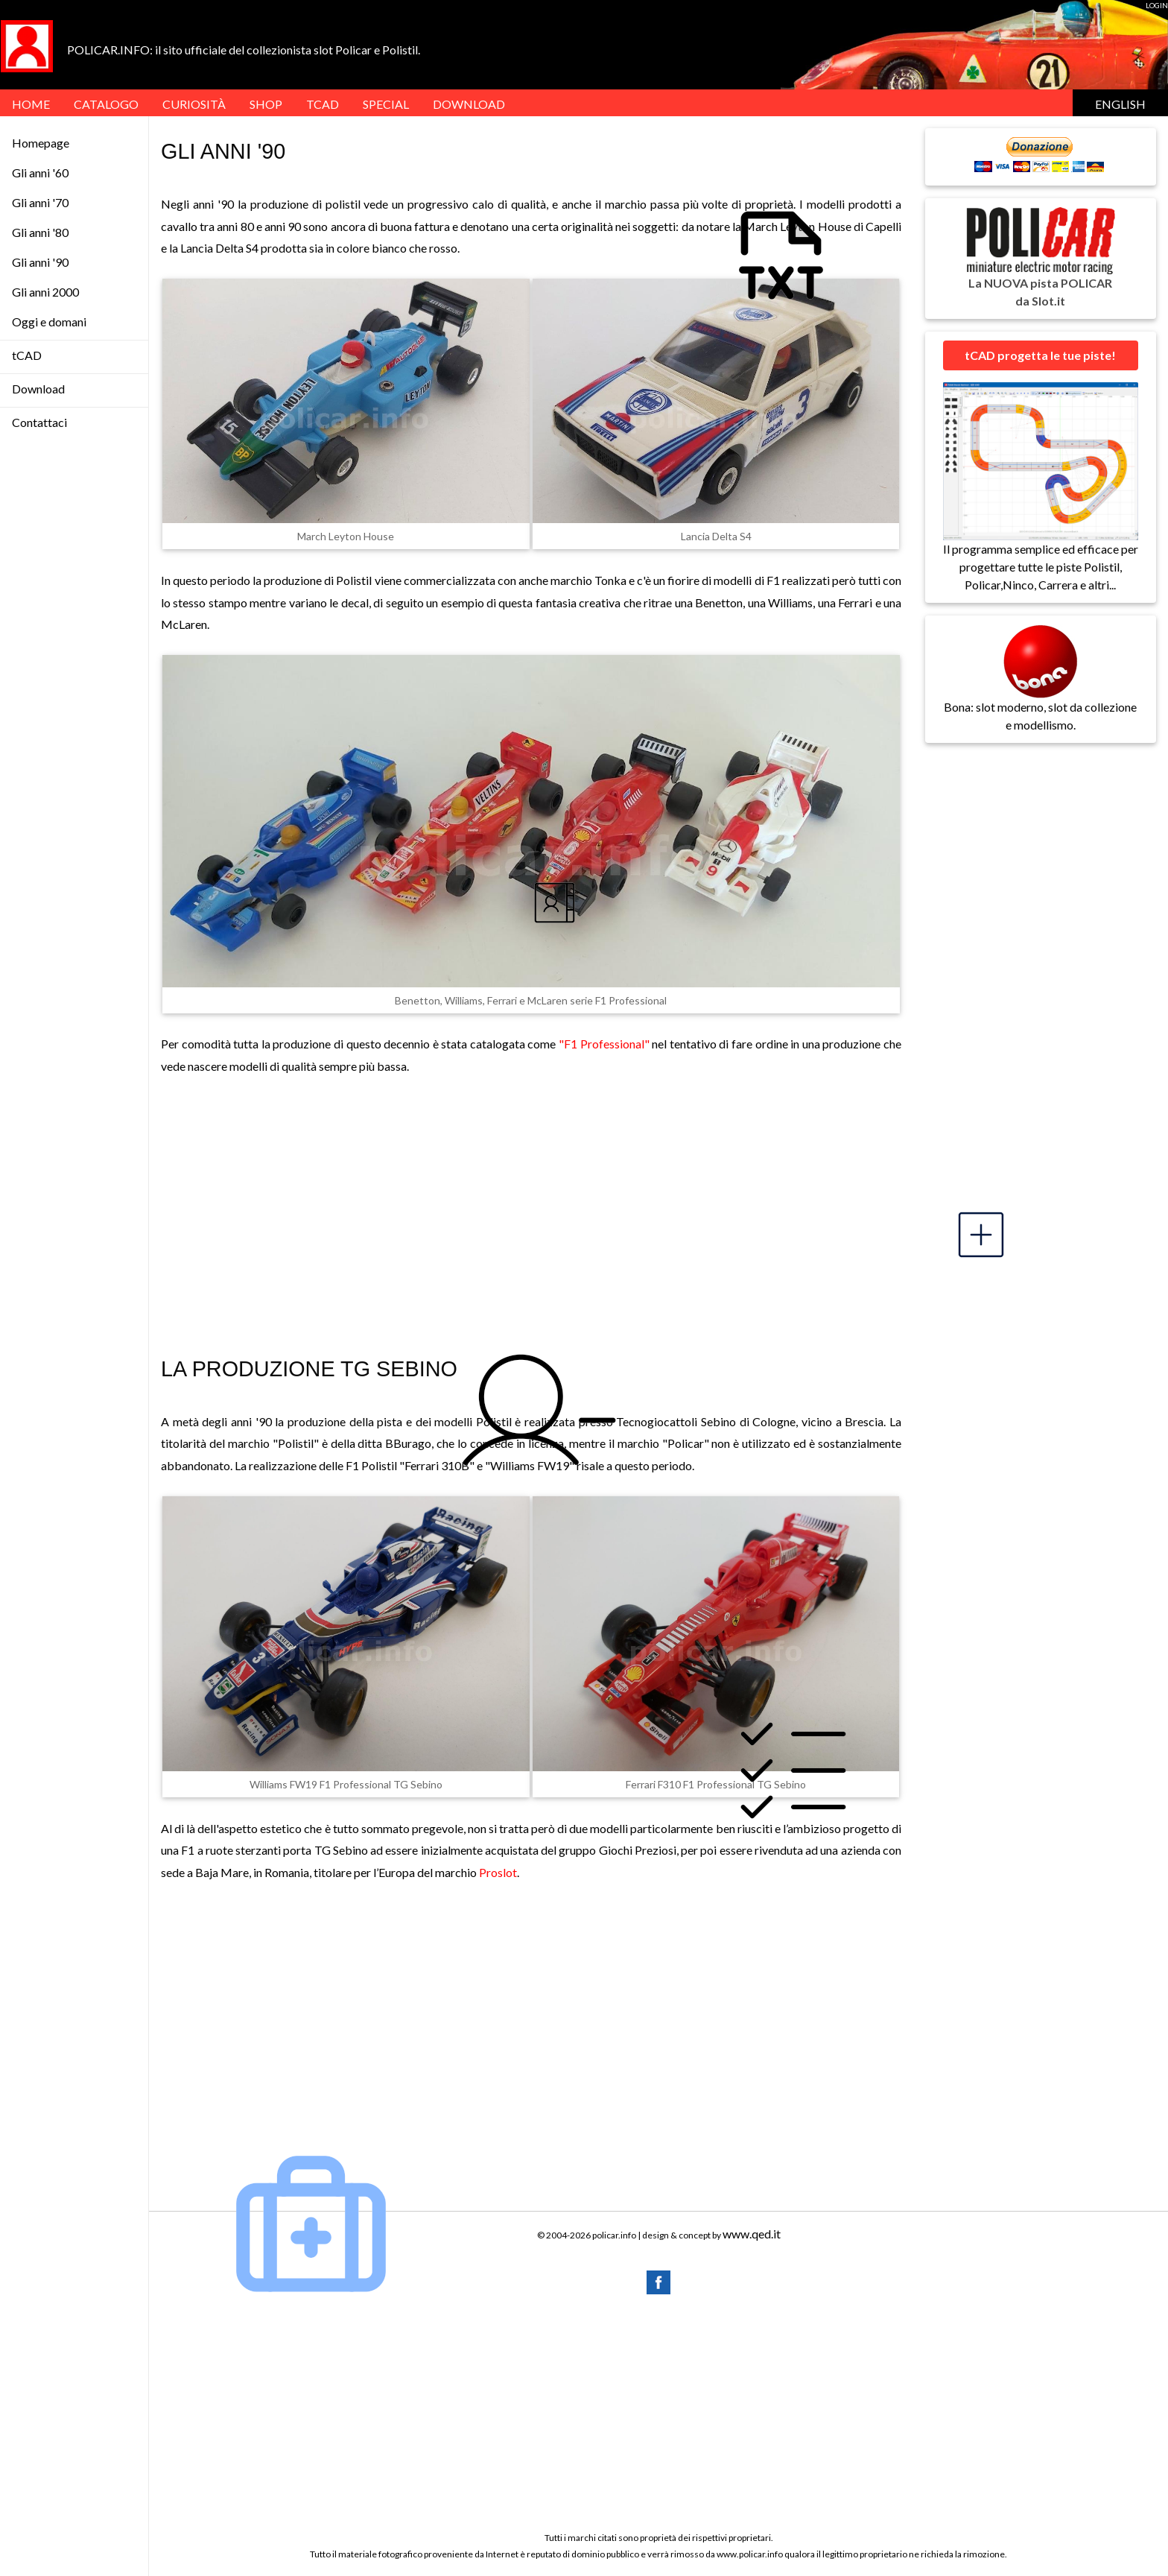 This screenshot has width=1168, height=2576. Describe the element at coordinates (981, 1235) in the screenshot. I see `add a new item or entry` at that location.